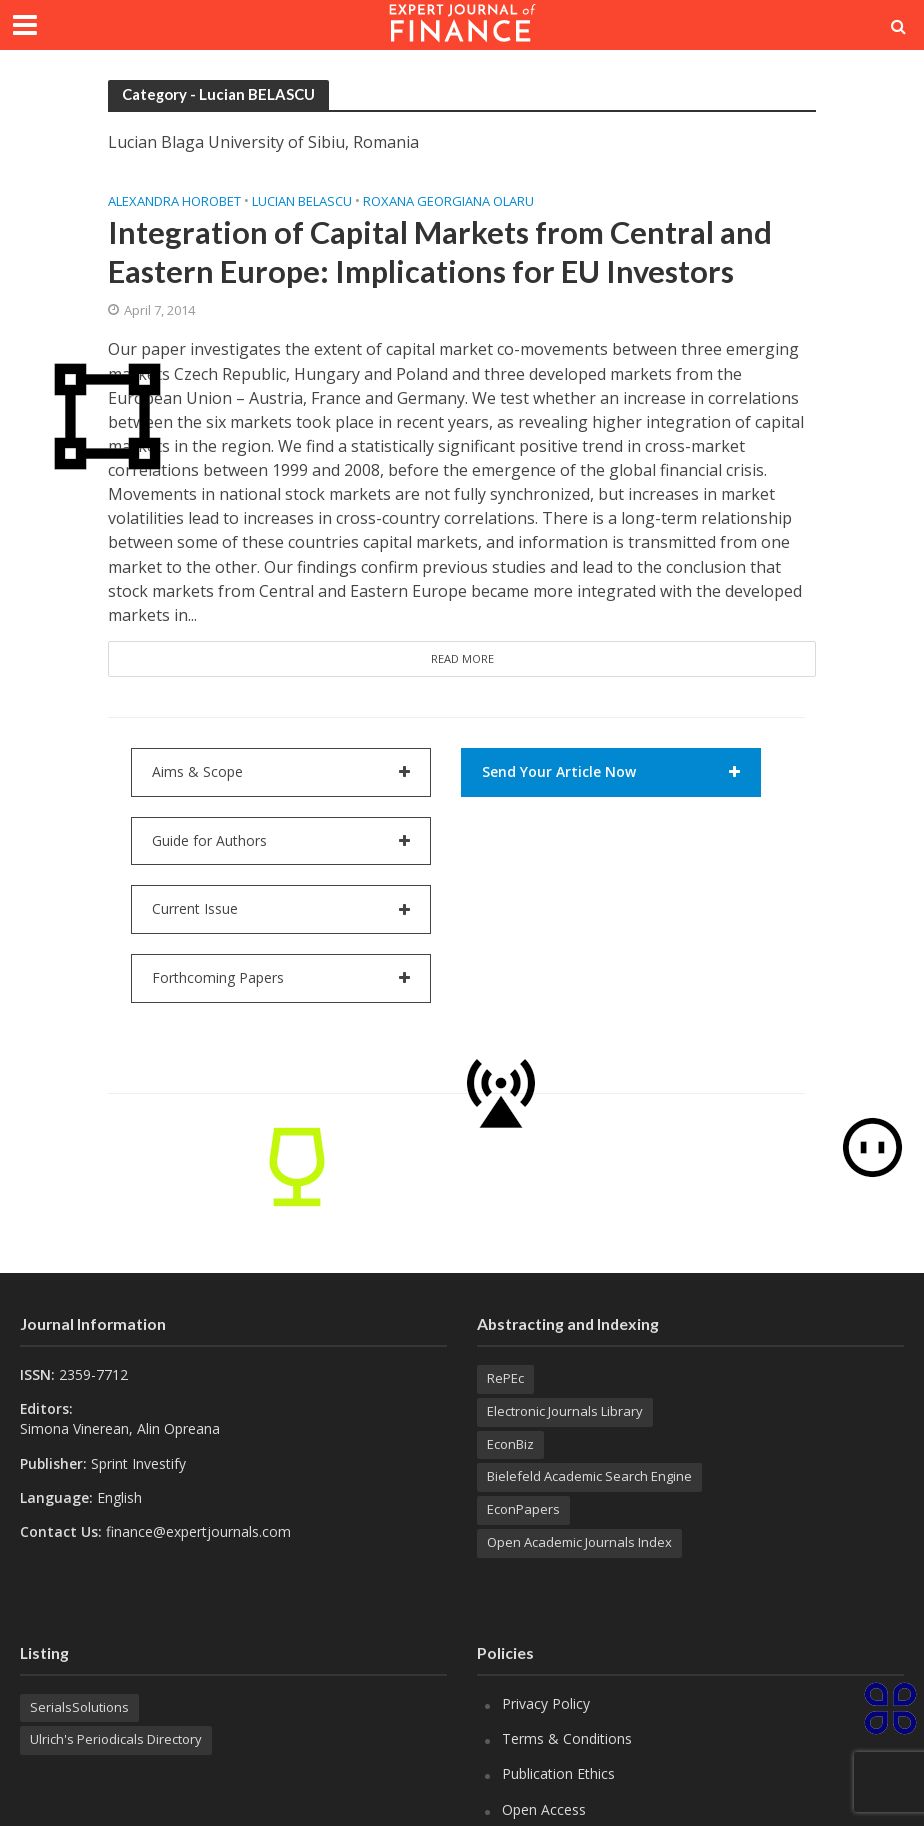 The image size is (924, 1826). I want to click on edit shape or object boundaries, so click(107, 416).